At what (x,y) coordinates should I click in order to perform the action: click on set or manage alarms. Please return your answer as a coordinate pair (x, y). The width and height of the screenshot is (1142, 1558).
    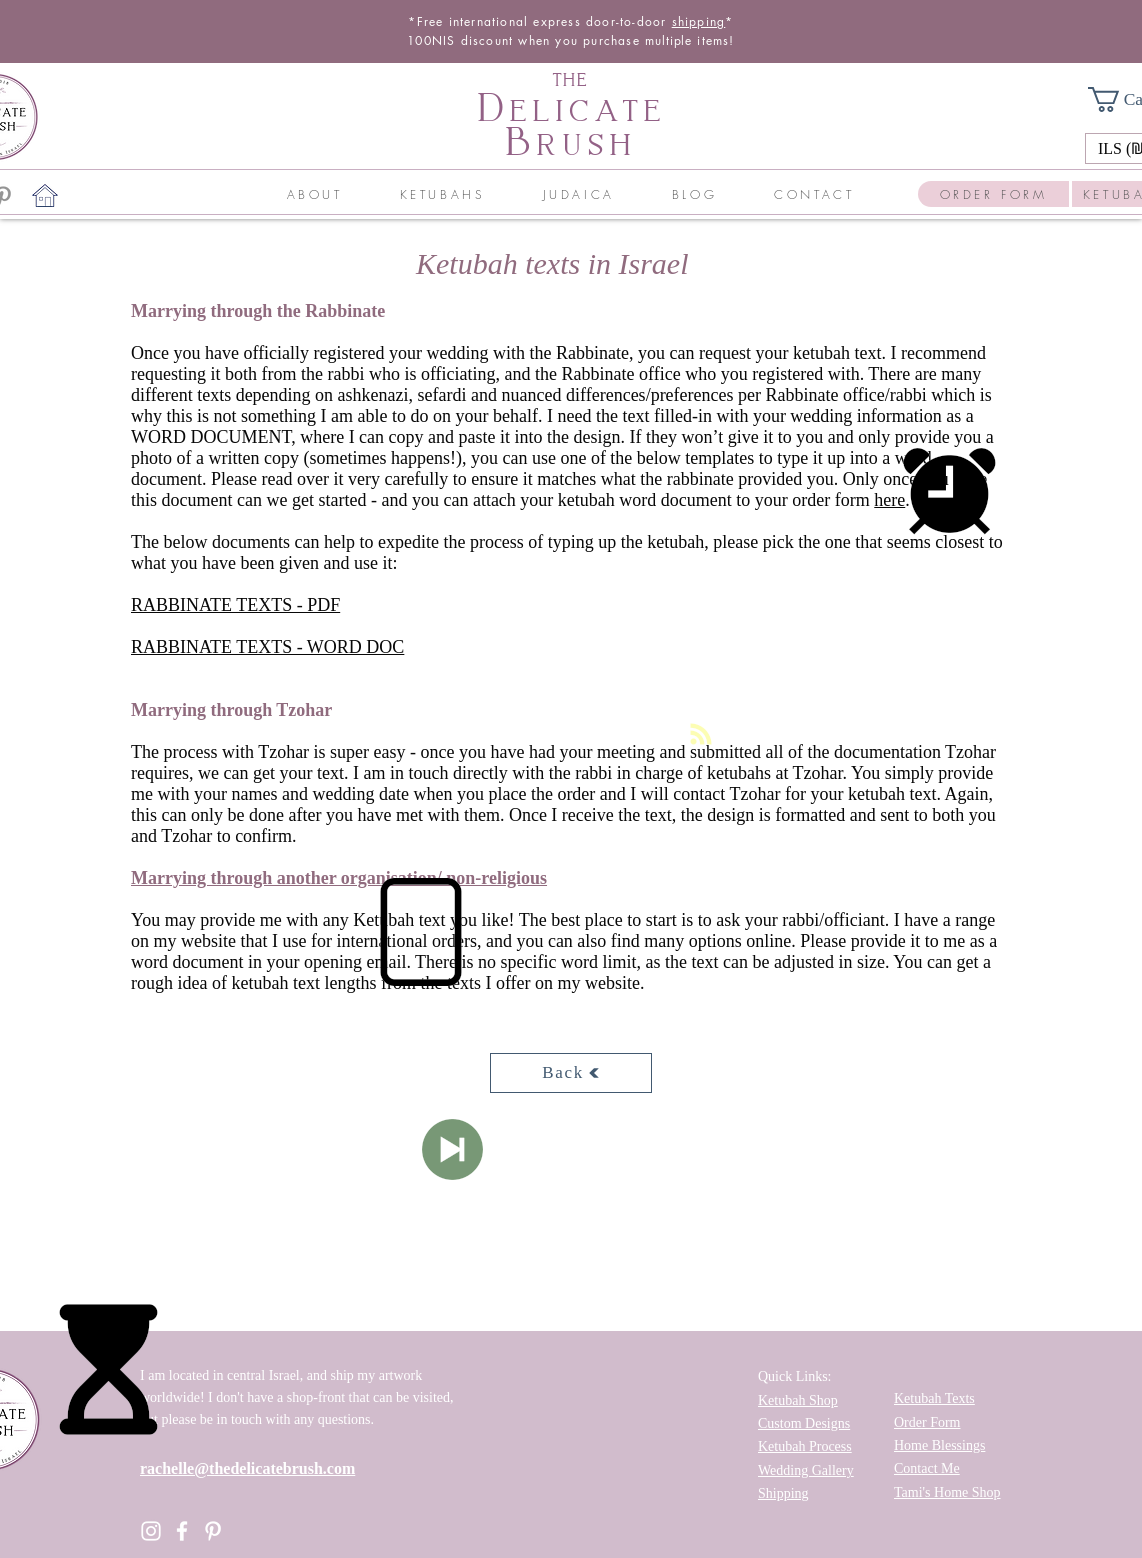
    Looking at the image, I should click on (949, 490).